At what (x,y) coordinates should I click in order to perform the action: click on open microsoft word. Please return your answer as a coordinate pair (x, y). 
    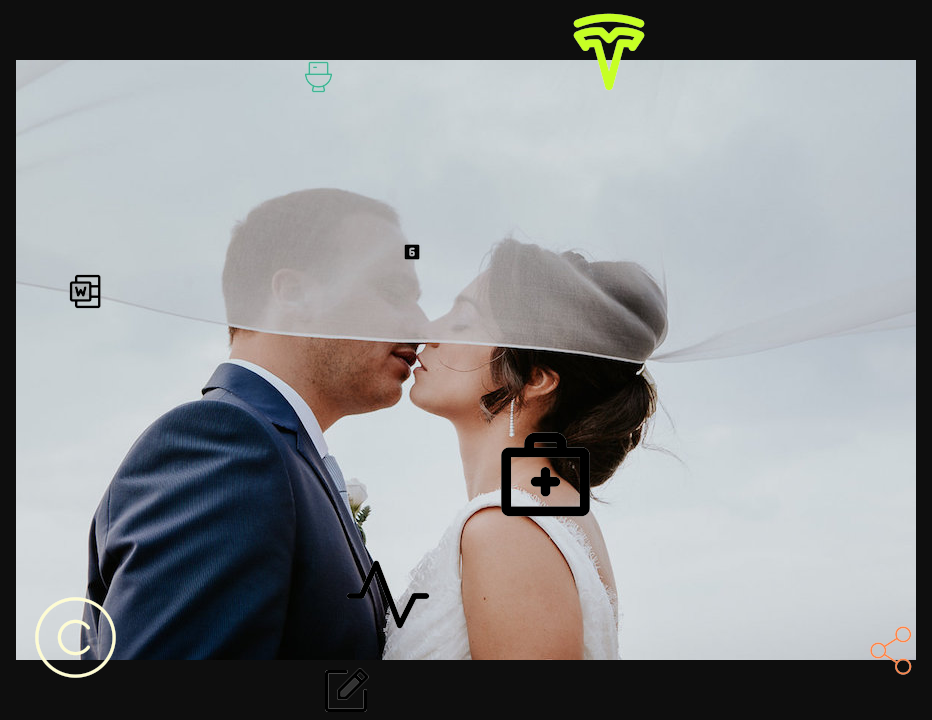
    Looking at the image, I should click on (86, 291).